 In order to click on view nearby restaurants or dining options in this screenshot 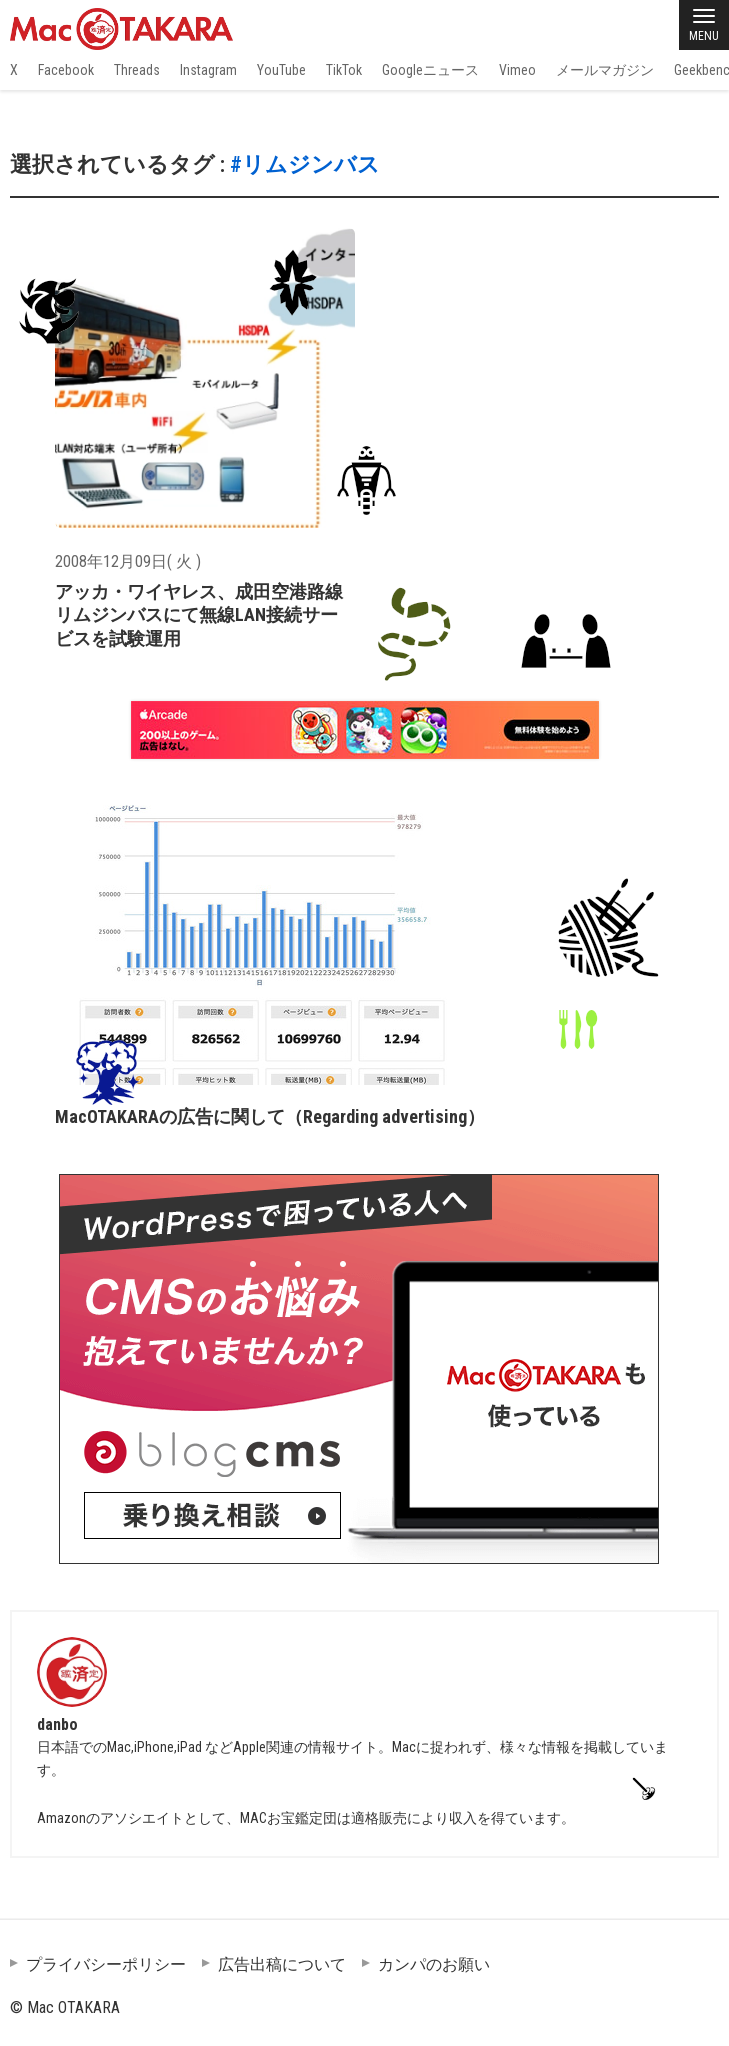, I will do `click(577, 1029)`.